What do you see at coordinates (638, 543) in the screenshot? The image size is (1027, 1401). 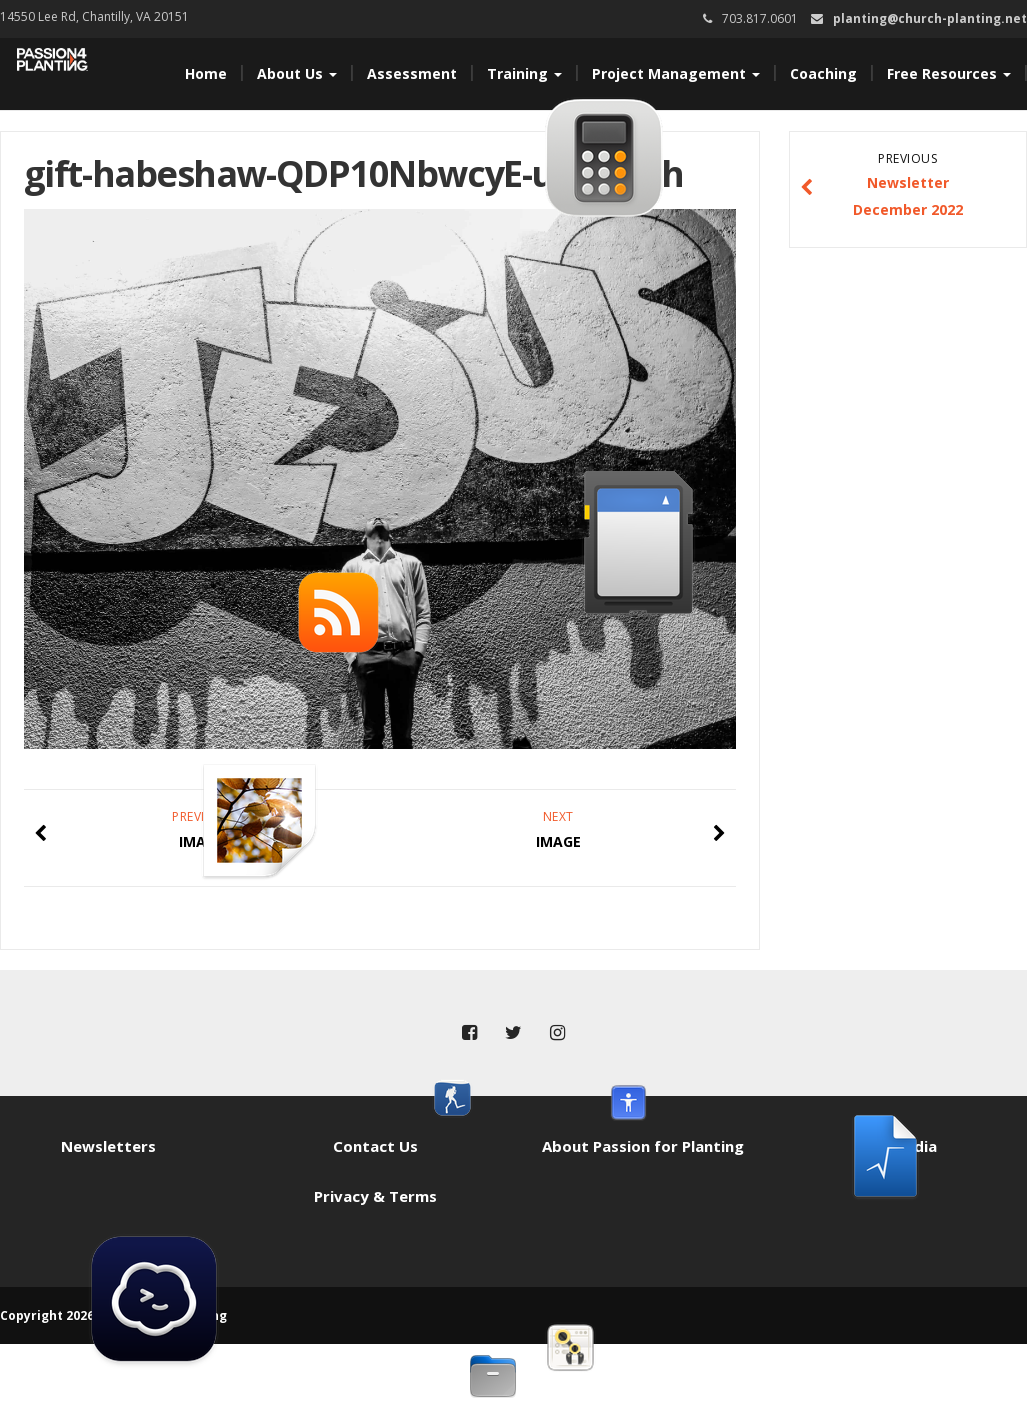 I see `access SD card or memory card storage` at bounding box center [638, 543].